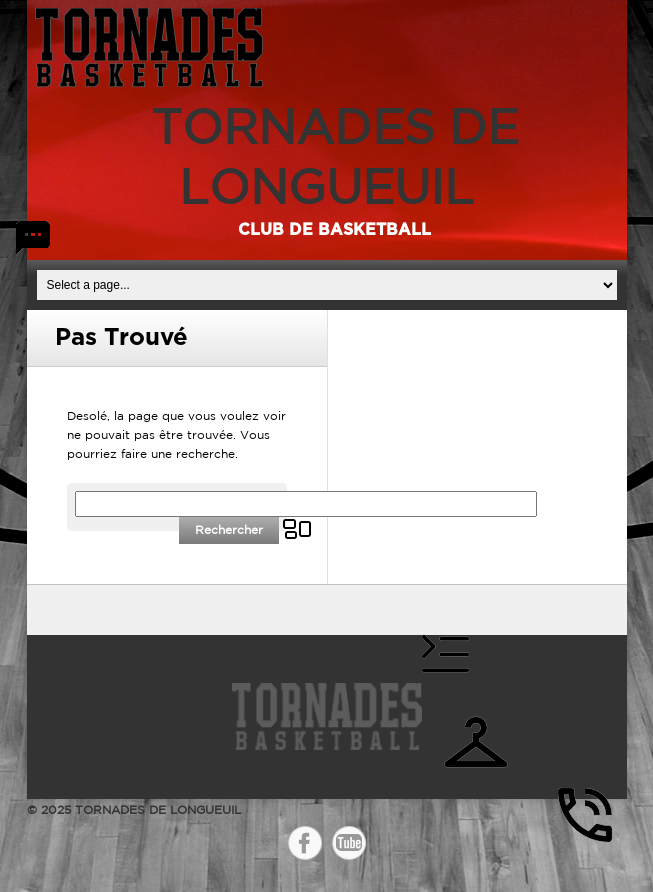 This screenshot has height=892, width=653. Describe the element at coordinates (33, 238) in the screenshot. I see `open text messaging app` at that location.